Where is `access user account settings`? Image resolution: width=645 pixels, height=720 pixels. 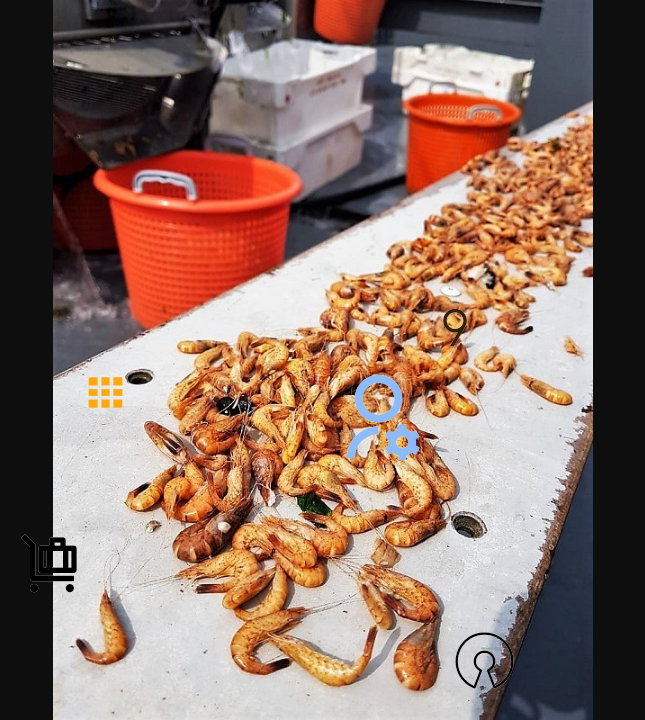
access user account settings is located at coordinates (378, 418).